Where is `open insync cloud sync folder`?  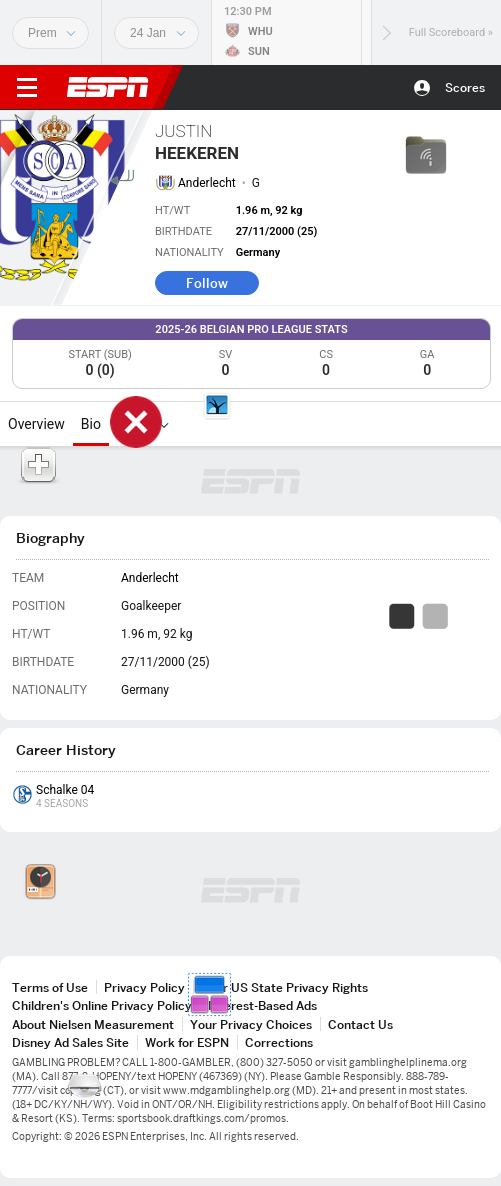 open insync cloud sync folder is located at coordinates (426, 155).